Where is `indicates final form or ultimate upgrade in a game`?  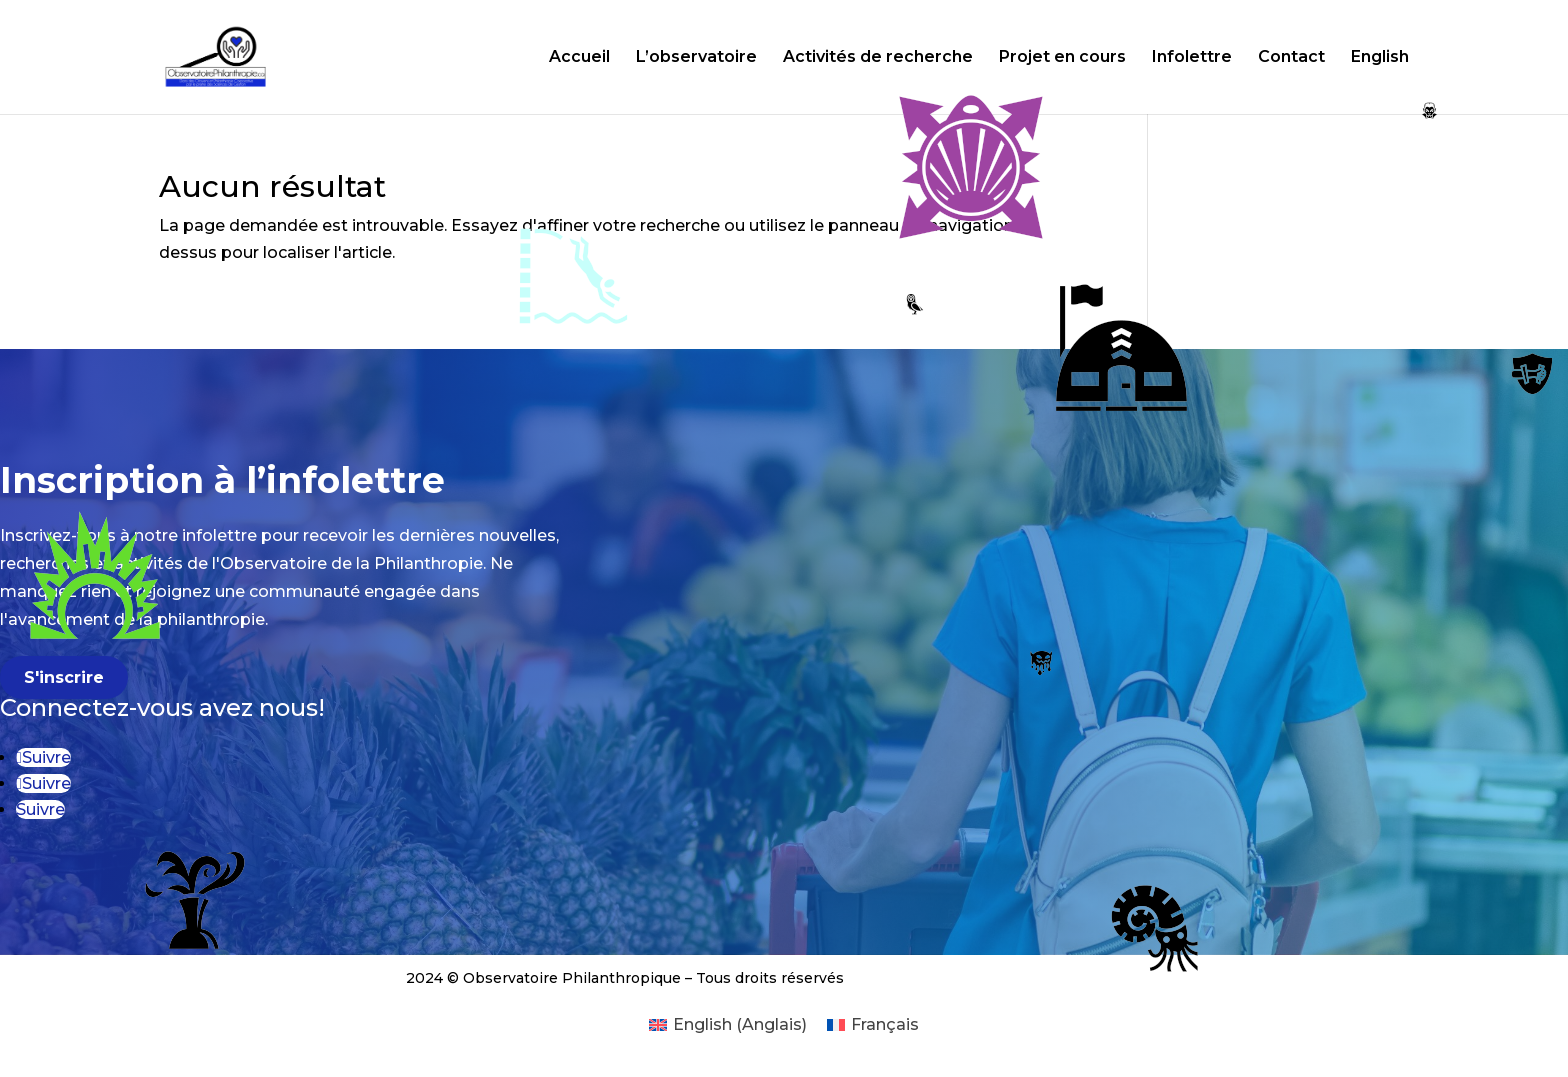
indicates final form or ultimate upgrade in a game is located at coordinates (96, 575).